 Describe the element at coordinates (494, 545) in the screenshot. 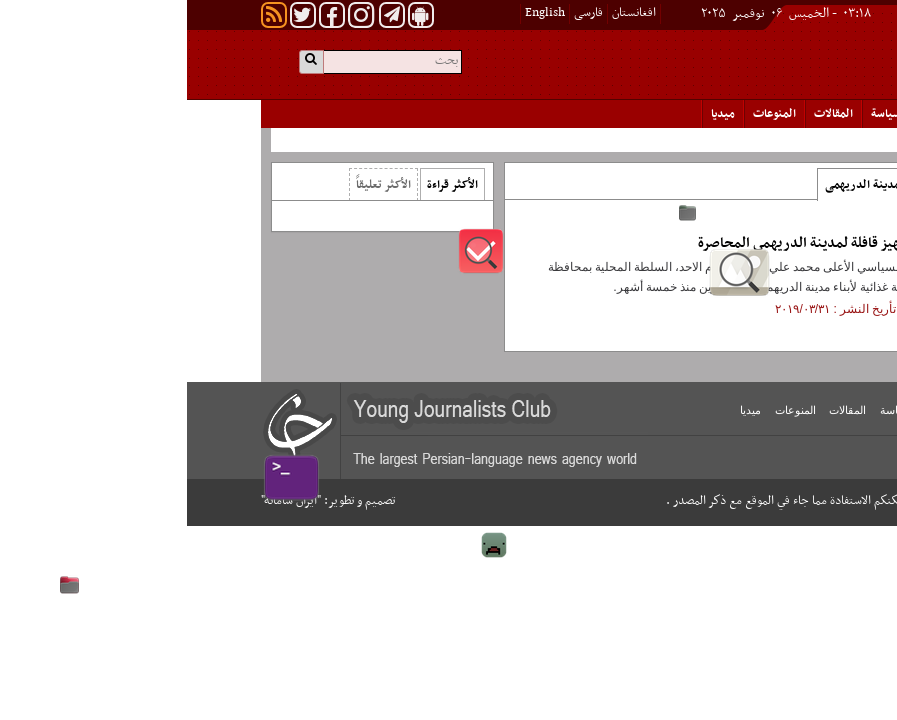

I see `launch unturned game` at that location.